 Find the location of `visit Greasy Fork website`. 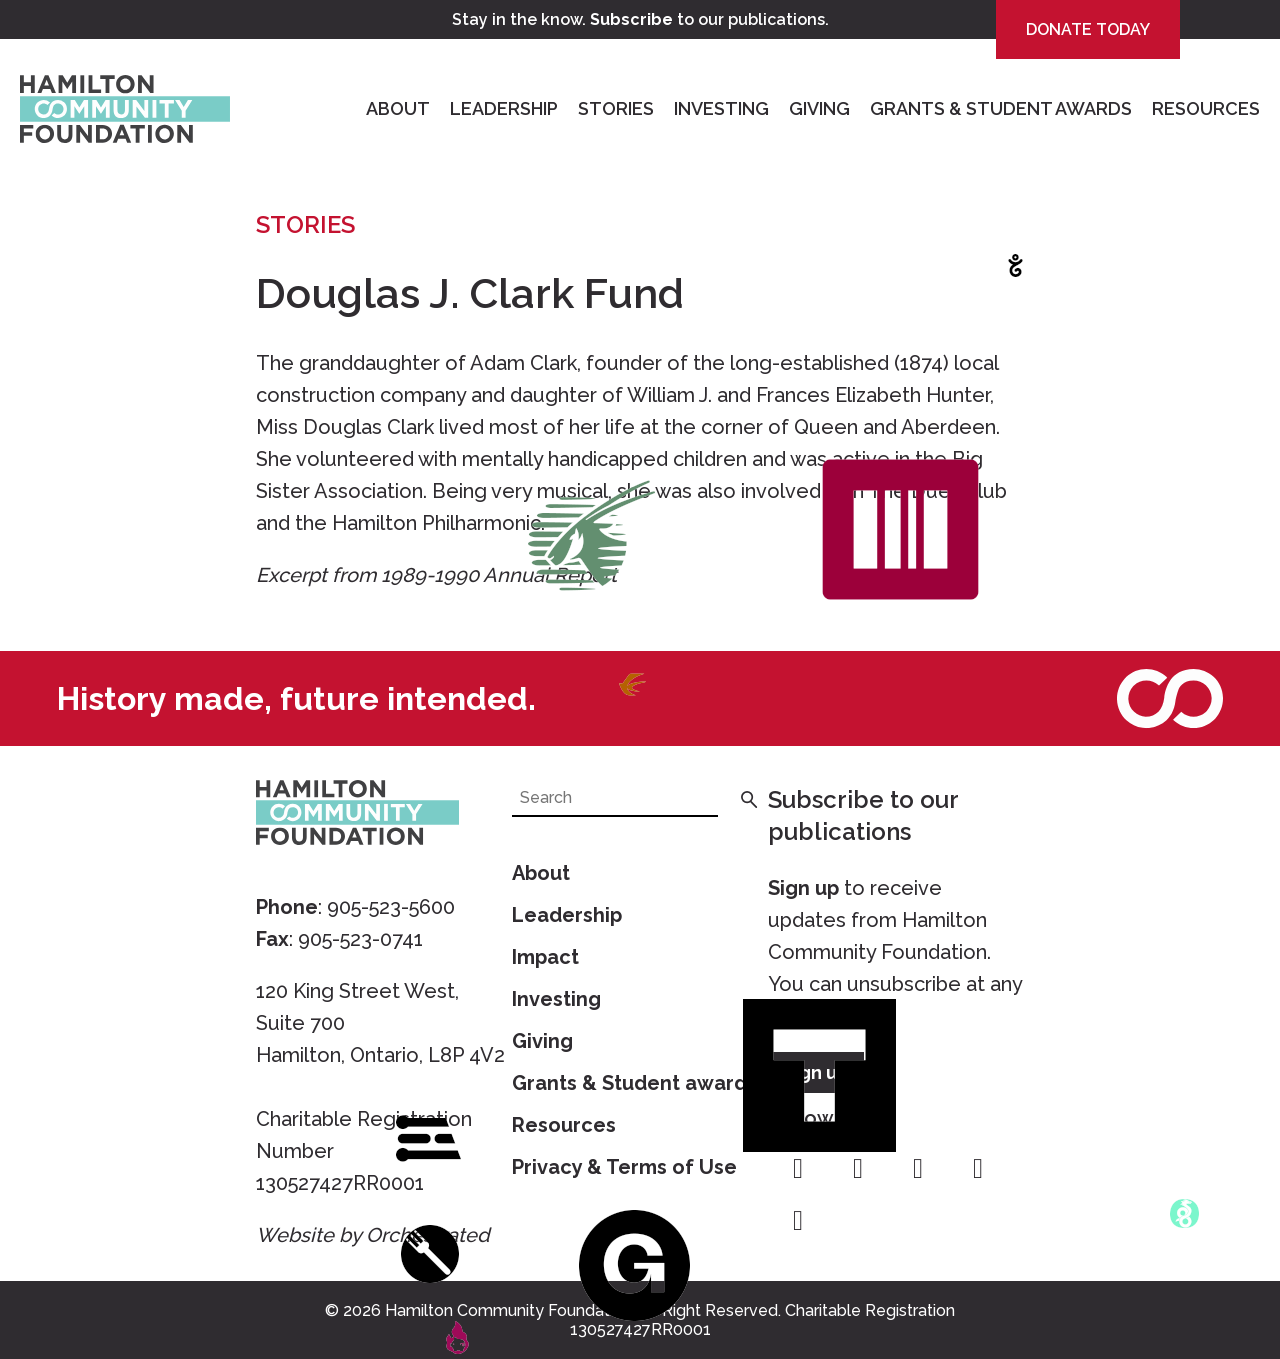

visit Greasy Fork website is located at coordinates (430, 1254).